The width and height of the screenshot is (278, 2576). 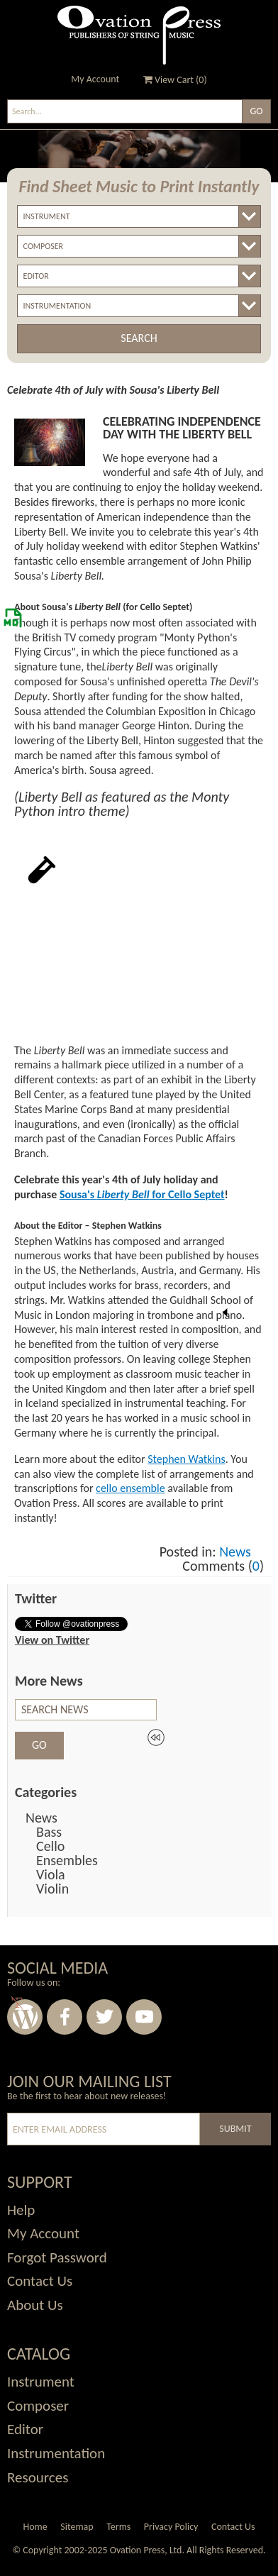 What do you see at coordinates (225, 1312) in the screenshot?
I see `go back to the previous screen` at bounding box center [225, 1312].